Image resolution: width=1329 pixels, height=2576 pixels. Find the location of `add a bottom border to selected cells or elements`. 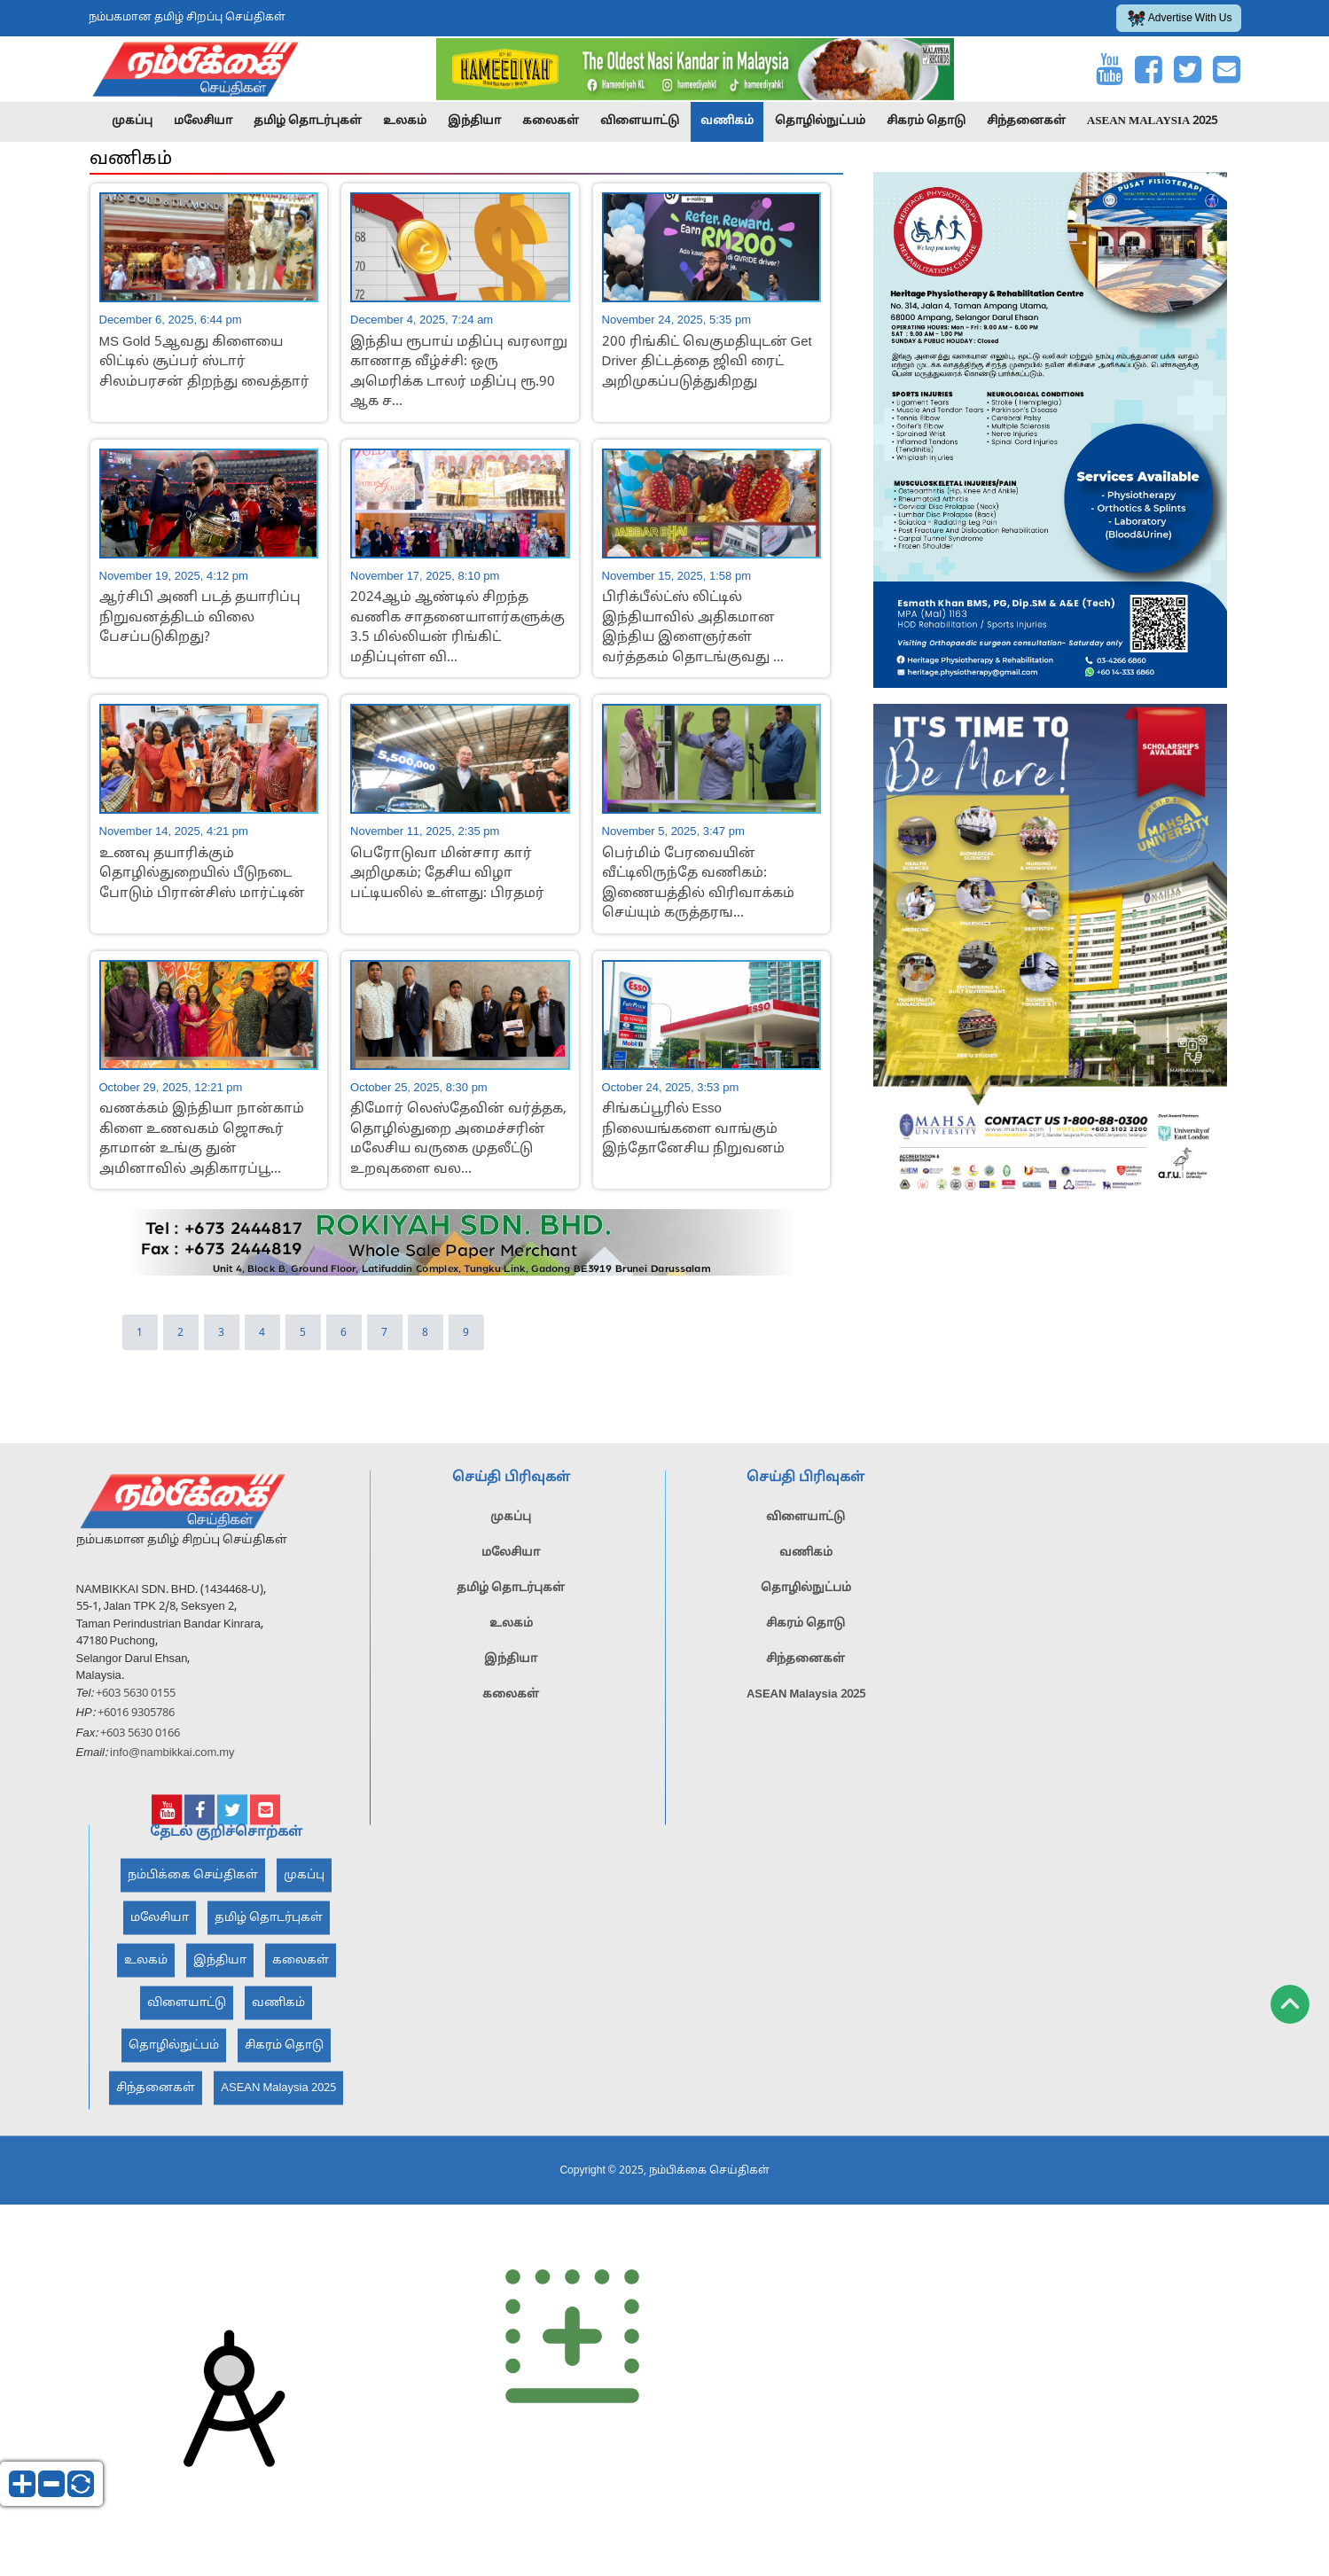

add a bottom border to selected cells or elements is located at coordinates (572, 2336).